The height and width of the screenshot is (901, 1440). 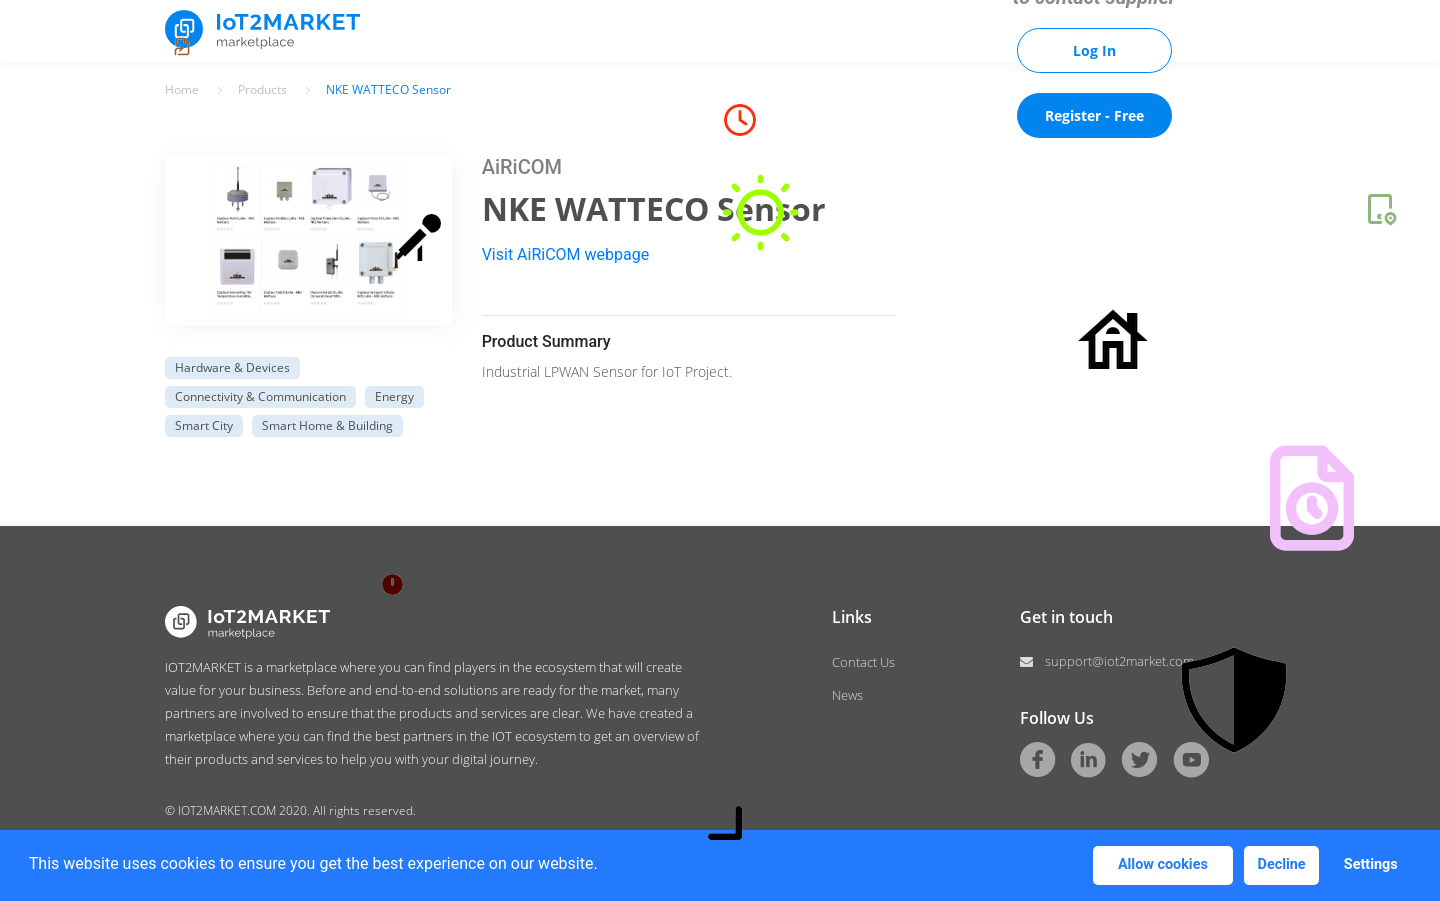 What do you see at coordinates (1312, 498) in the screenshot?
I see `view file history or recent changes` at bounding box center [1312, 498].